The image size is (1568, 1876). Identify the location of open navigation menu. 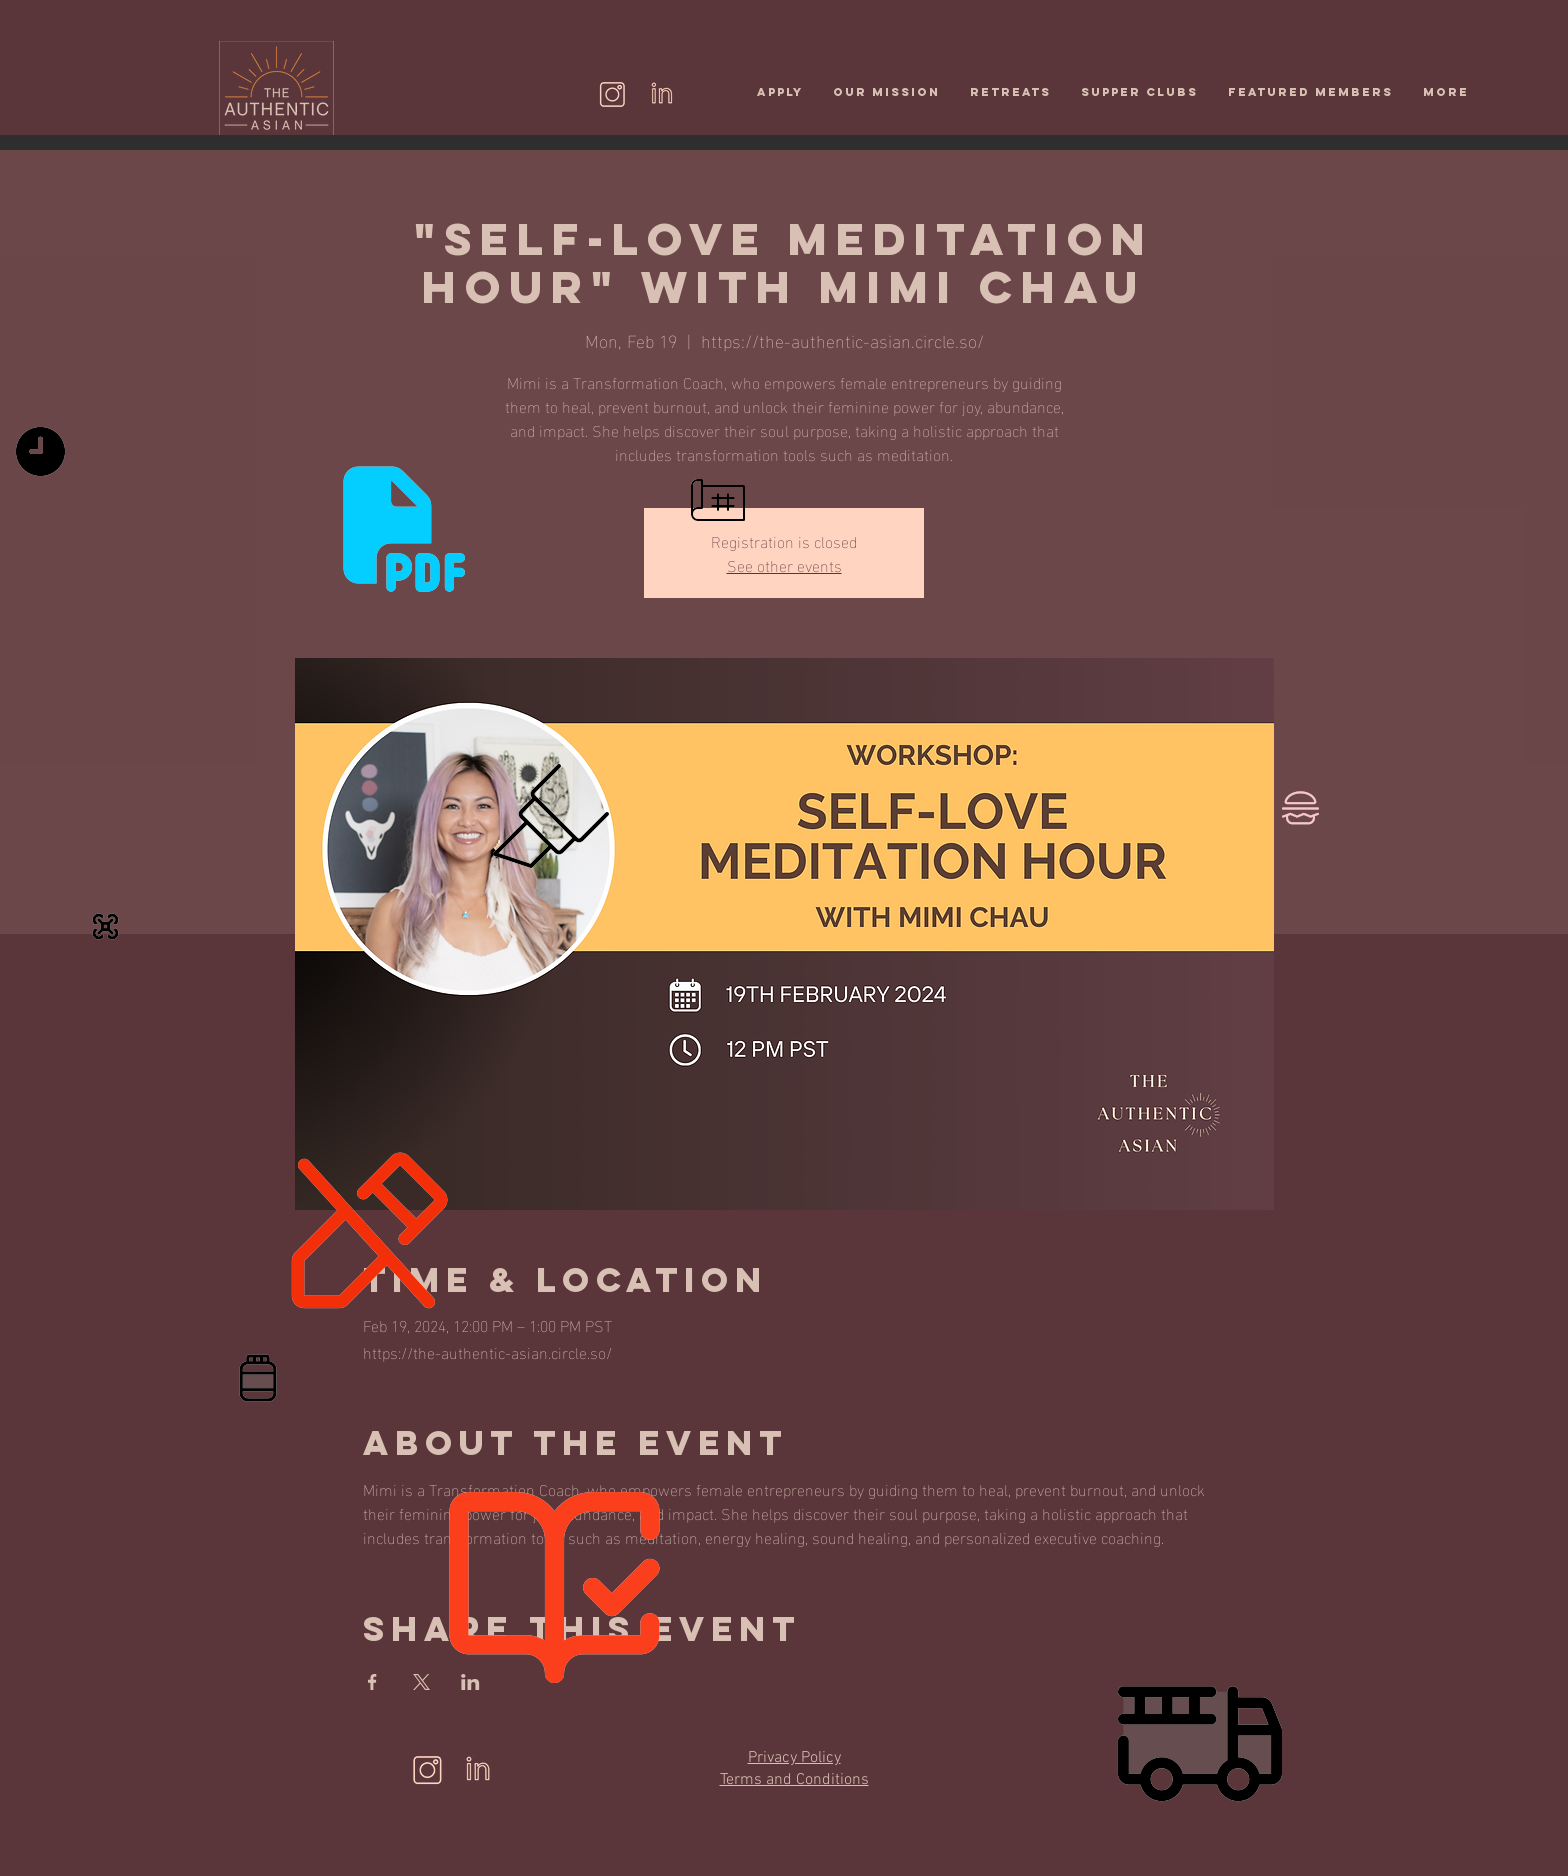
(1300, 808).